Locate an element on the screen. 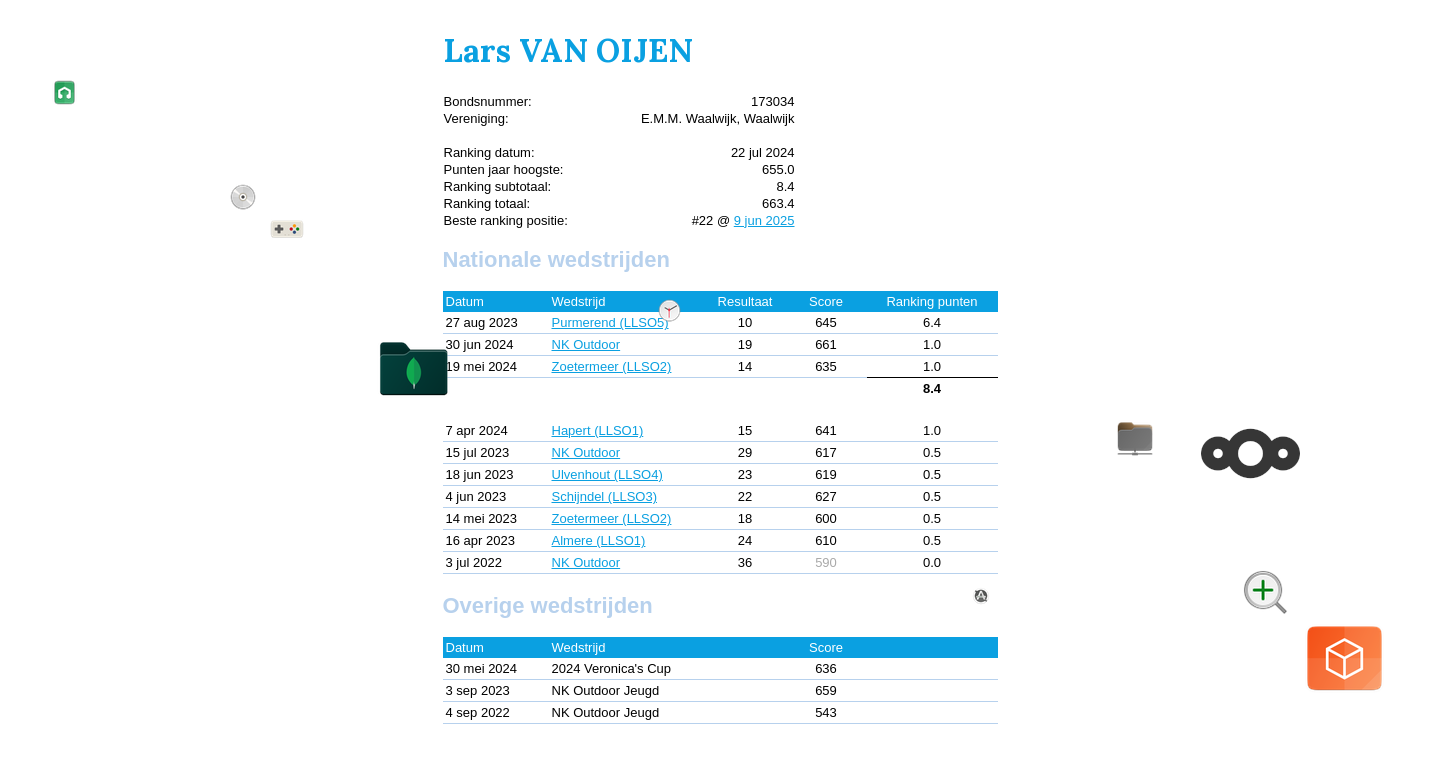 The height and width of the screenshot is (766, 1440). zoom in on content or image is located at coordinates (1265, 592).